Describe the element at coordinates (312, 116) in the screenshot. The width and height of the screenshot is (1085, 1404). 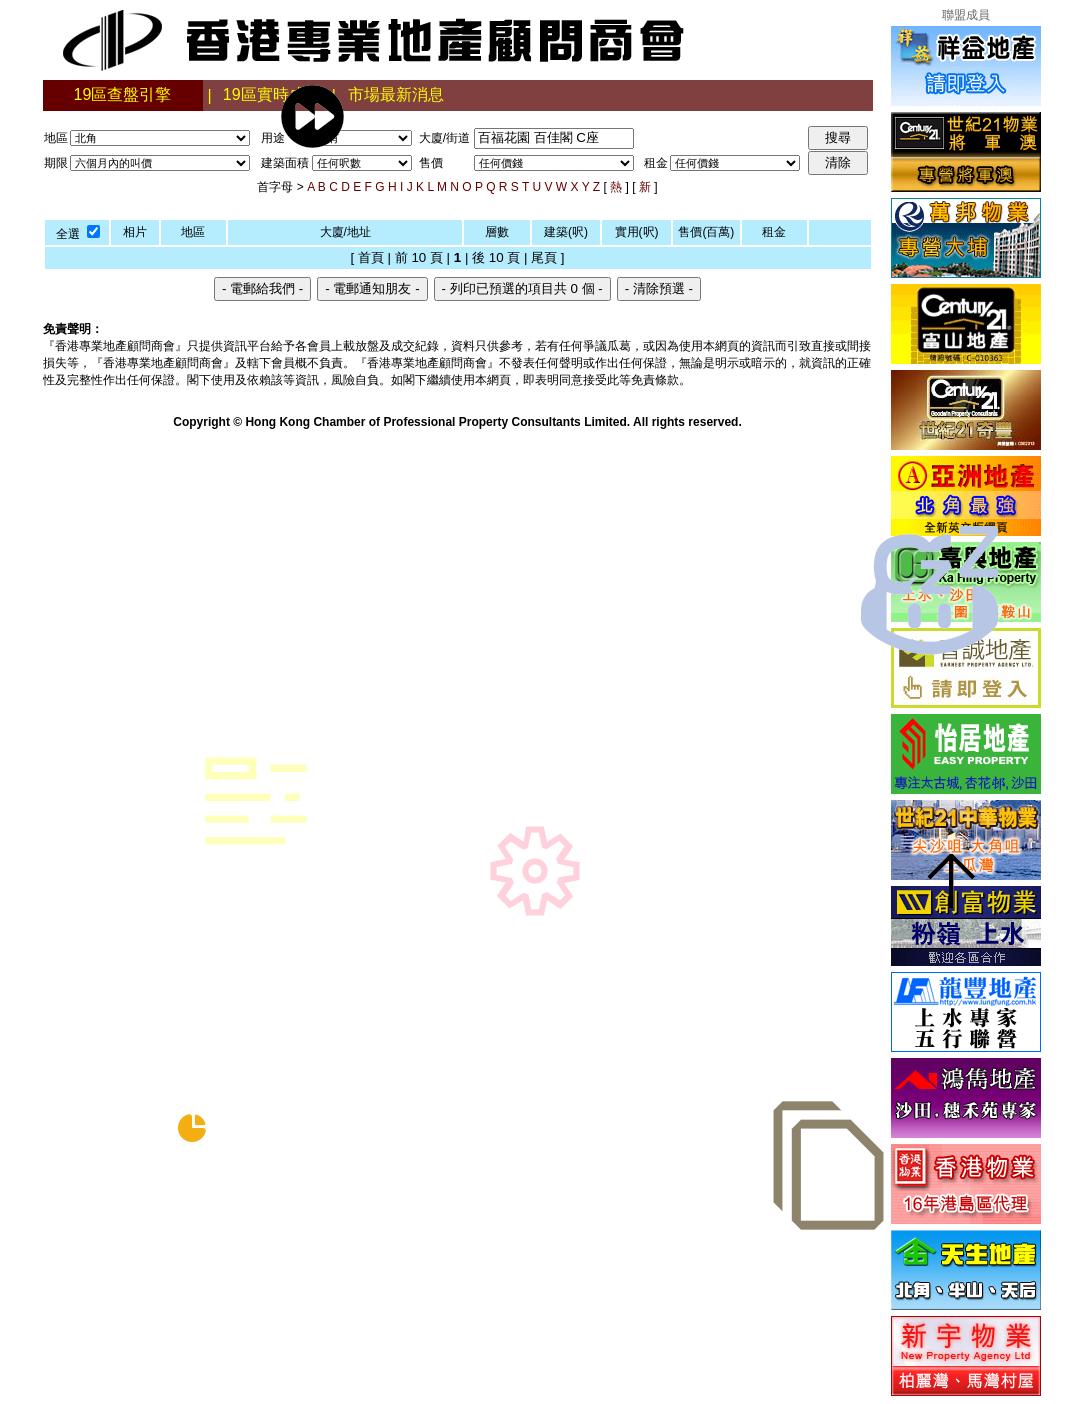
I see `skip forward in media playback` at that location.